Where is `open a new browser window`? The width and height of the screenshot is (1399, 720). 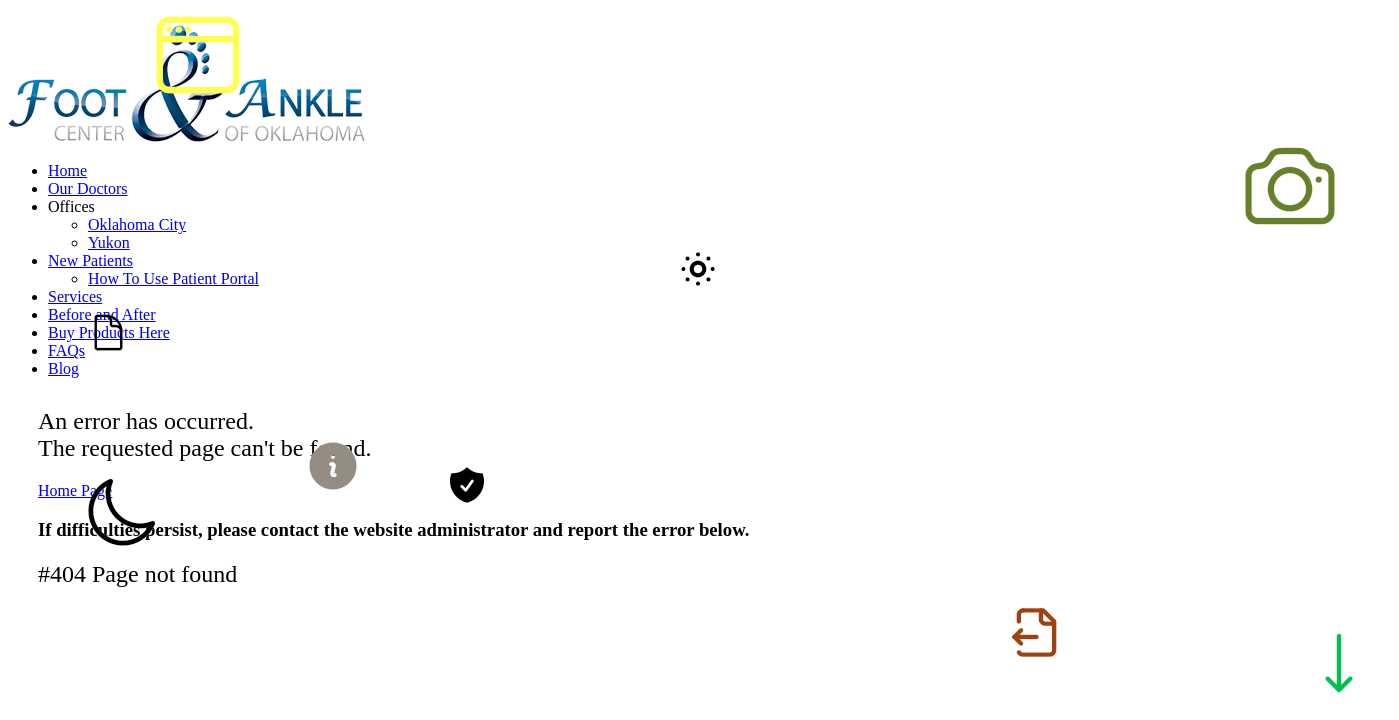 open a new browser window is located at coordinates (198, 55).